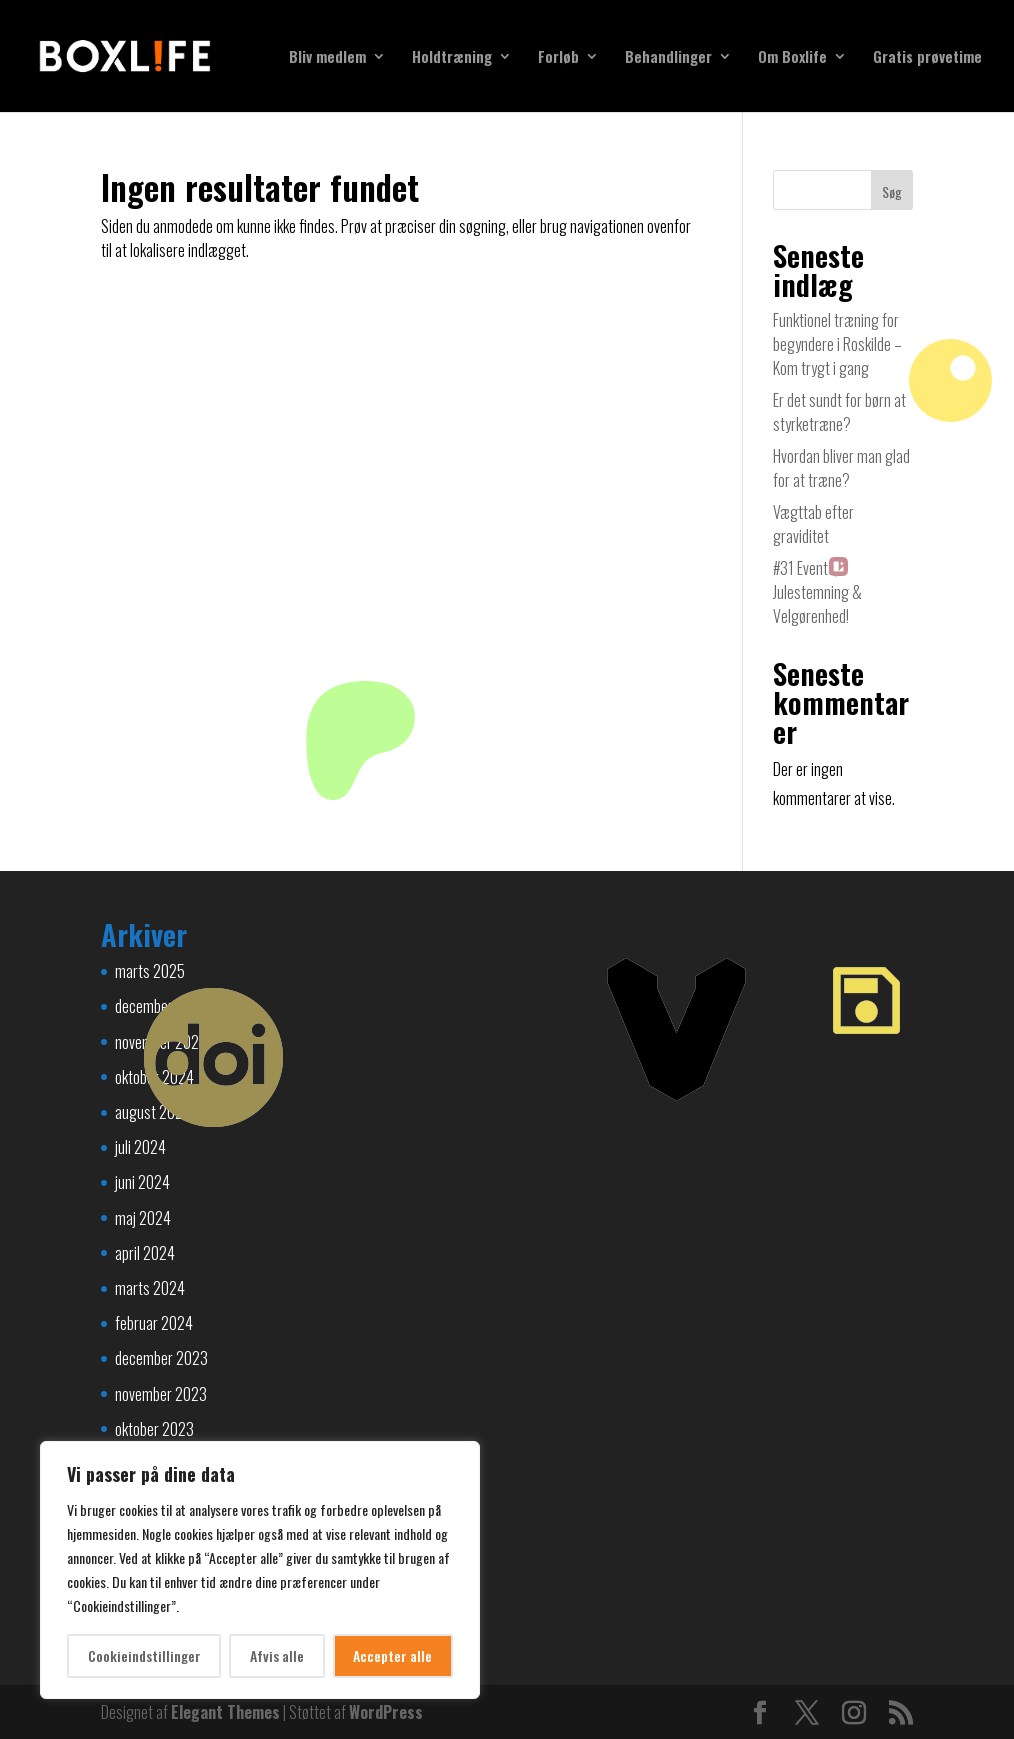 The image size is (1014, 1739). Describe the element at coordinates (950, 380) in the screenshot. I see `open inoreader rss feed reader` at that location.